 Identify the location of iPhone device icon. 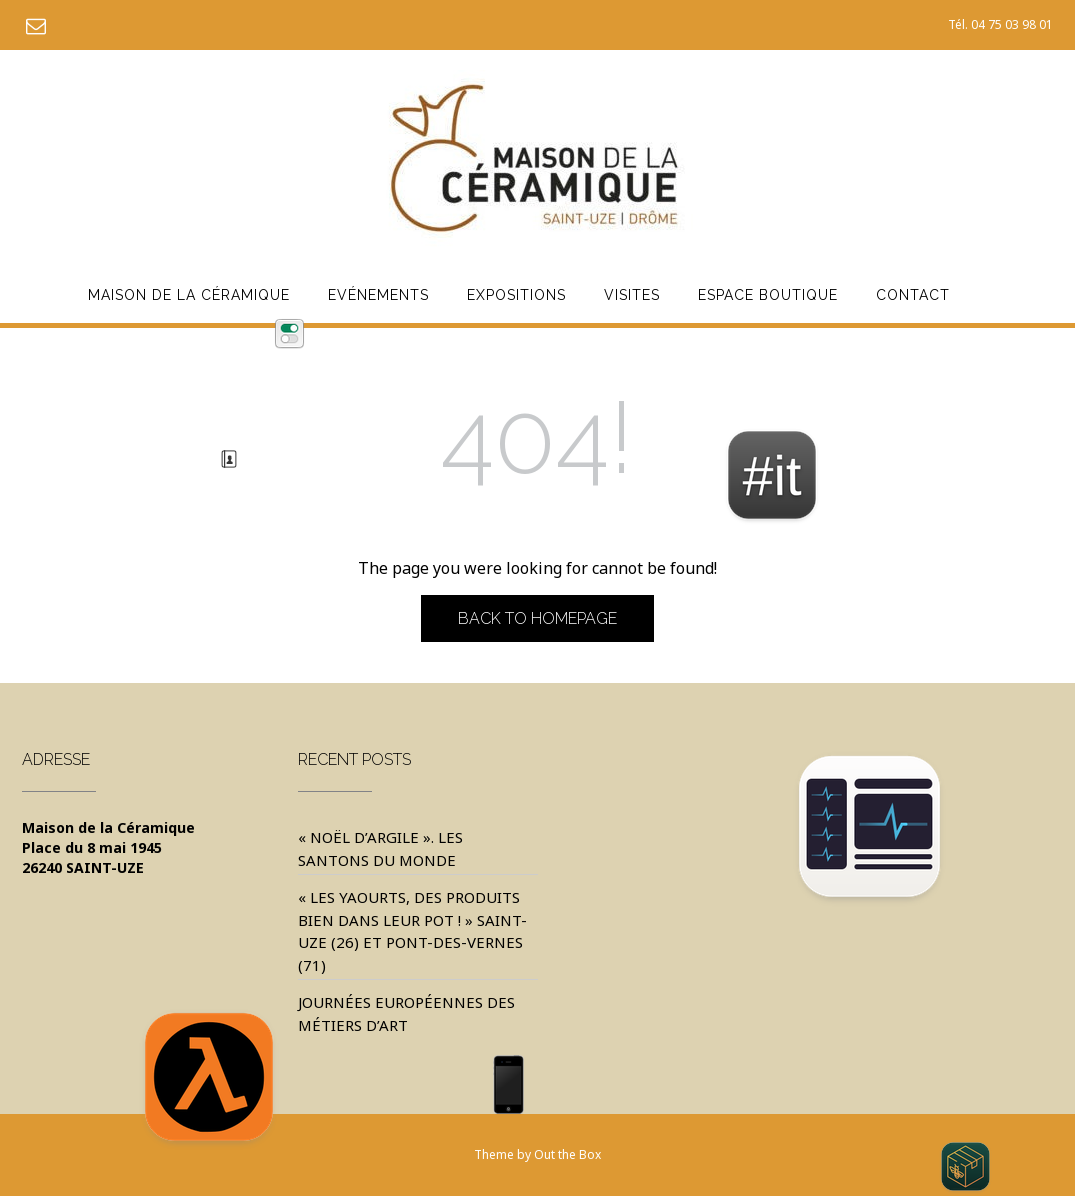
(508, 1084).